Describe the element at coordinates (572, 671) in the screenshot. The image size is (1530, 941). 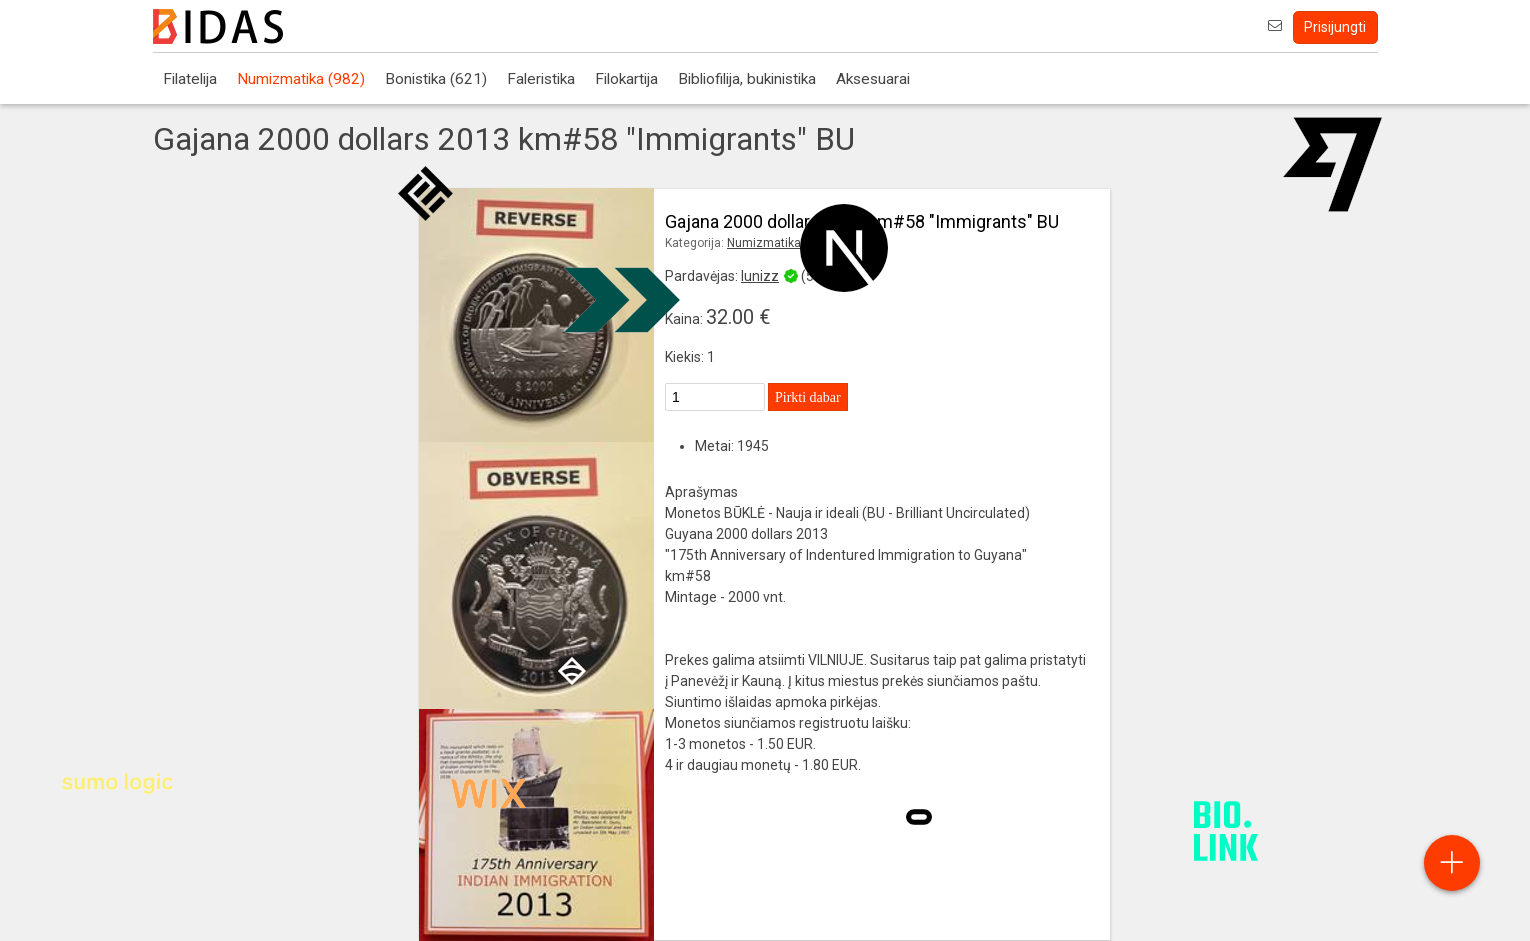
I see `sensu monitoring platform logo` at that location.